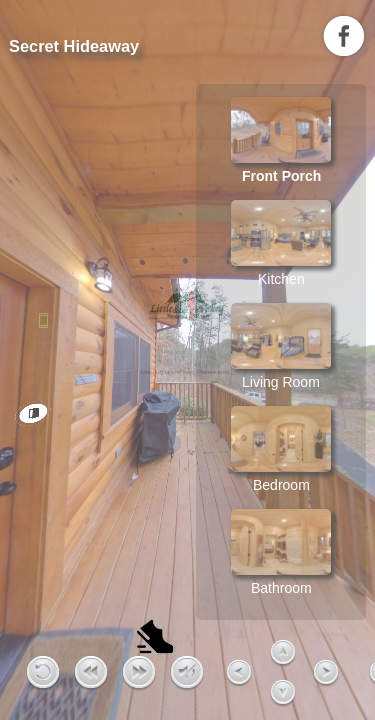 The height and width of the screenshot is (720, 375). Describe the element at coordinates (154, 638) in the screenshot. I see `track your running or walking activity` at that location.